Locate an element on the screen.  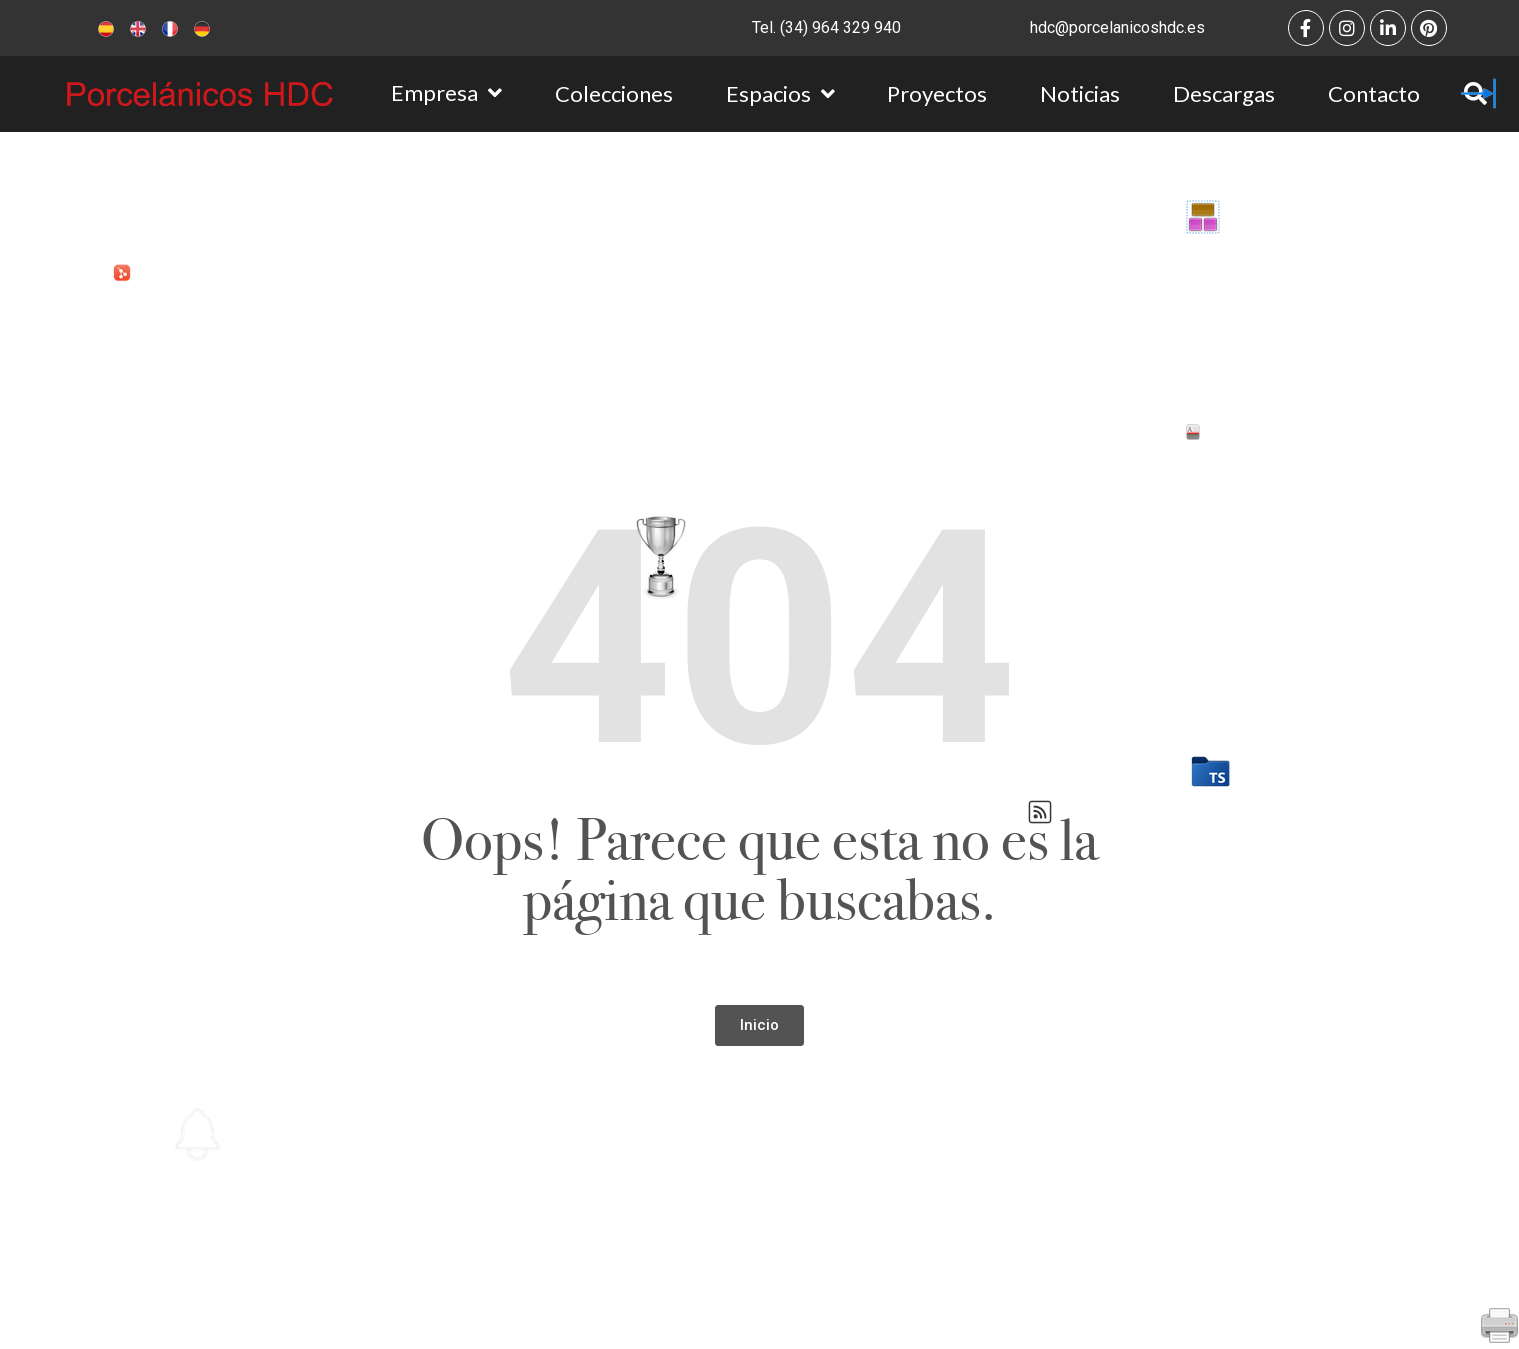
indicates second place achievement or silver-tier ranking is located at coordinates (663, 556).